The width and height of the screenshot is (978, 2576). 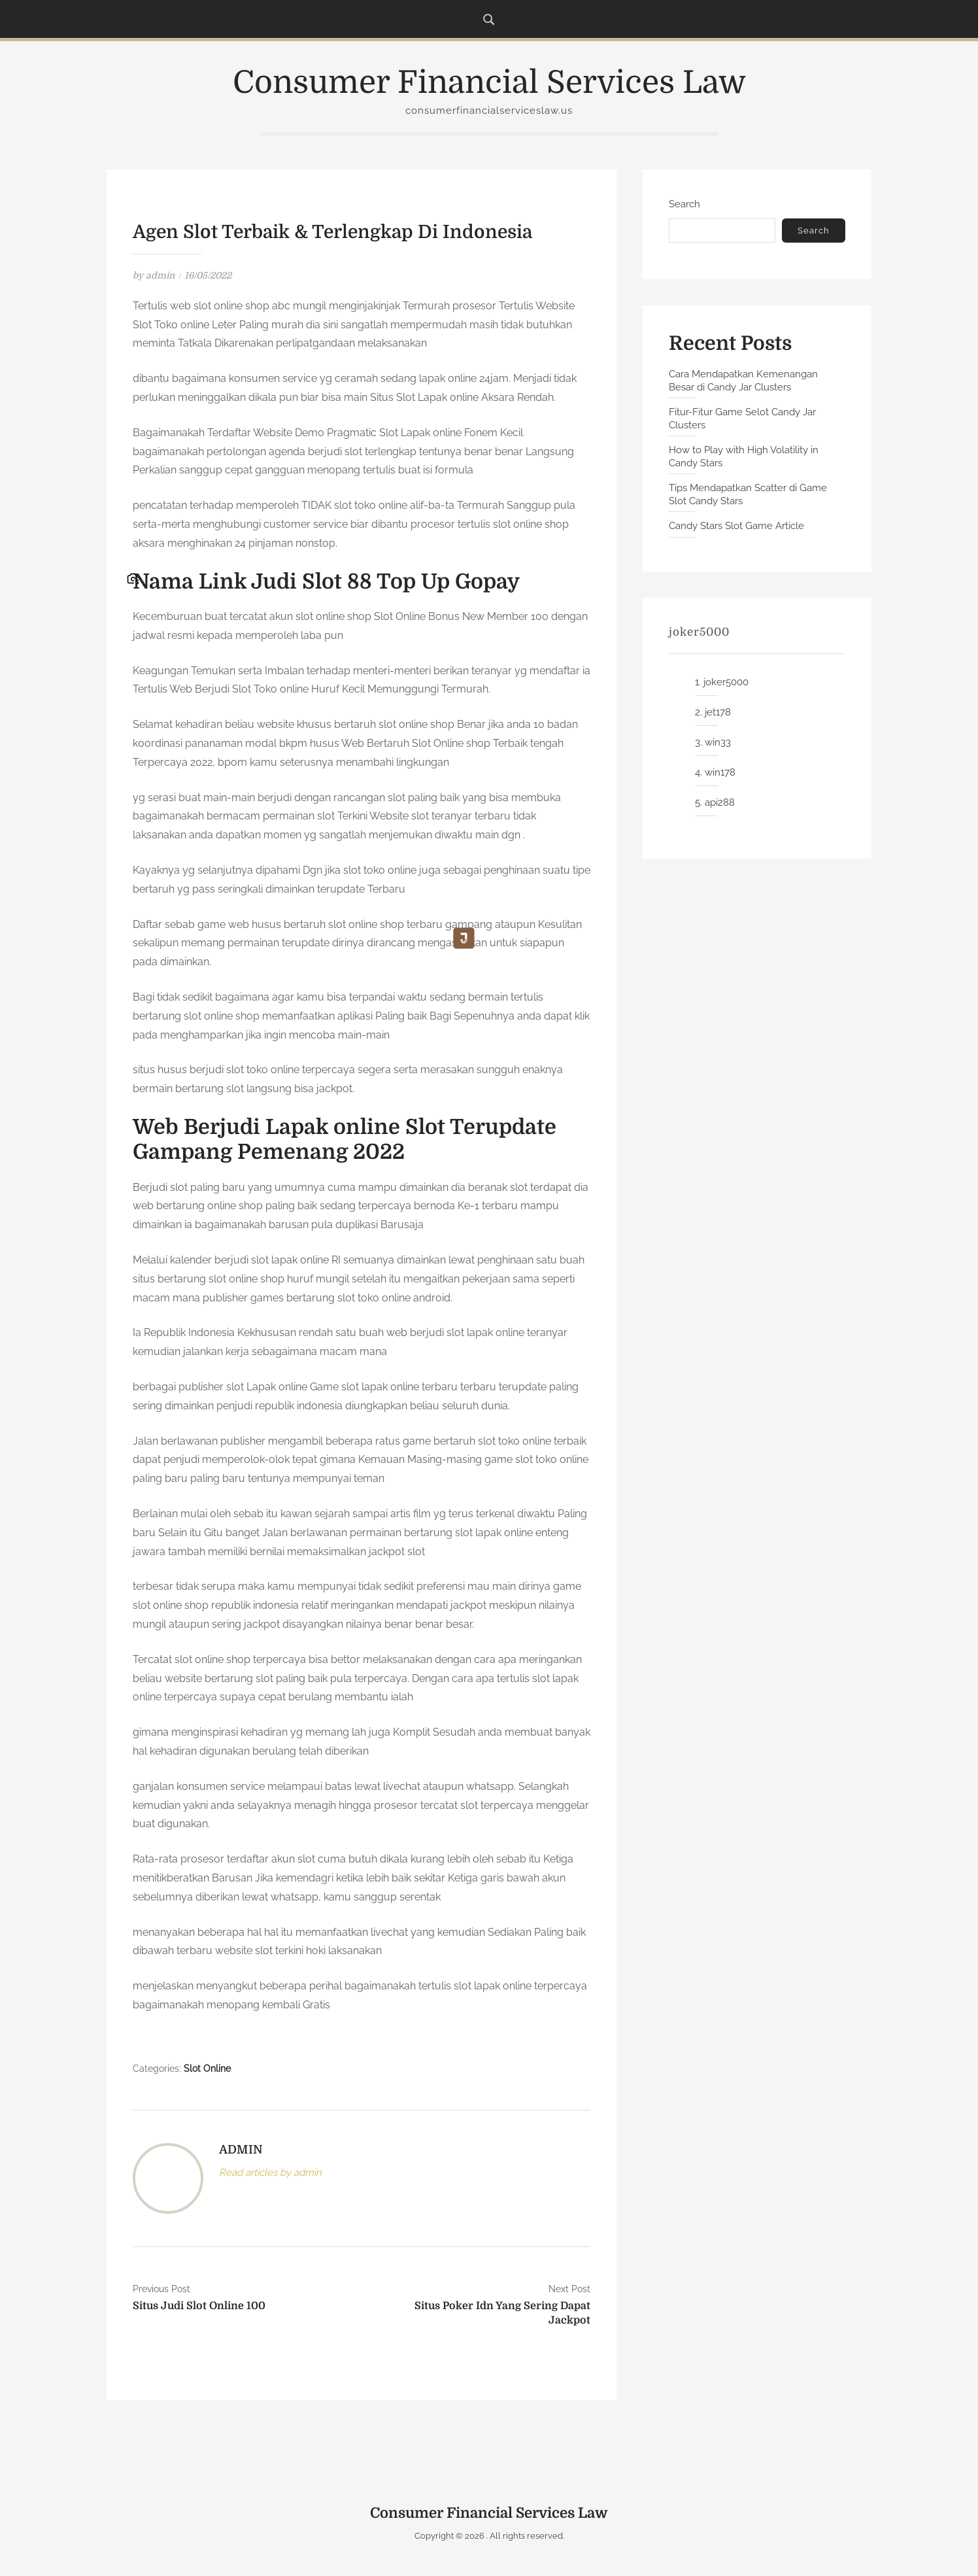 I want to click on purchase or rent camera equipment, so click(x=133, y=578).